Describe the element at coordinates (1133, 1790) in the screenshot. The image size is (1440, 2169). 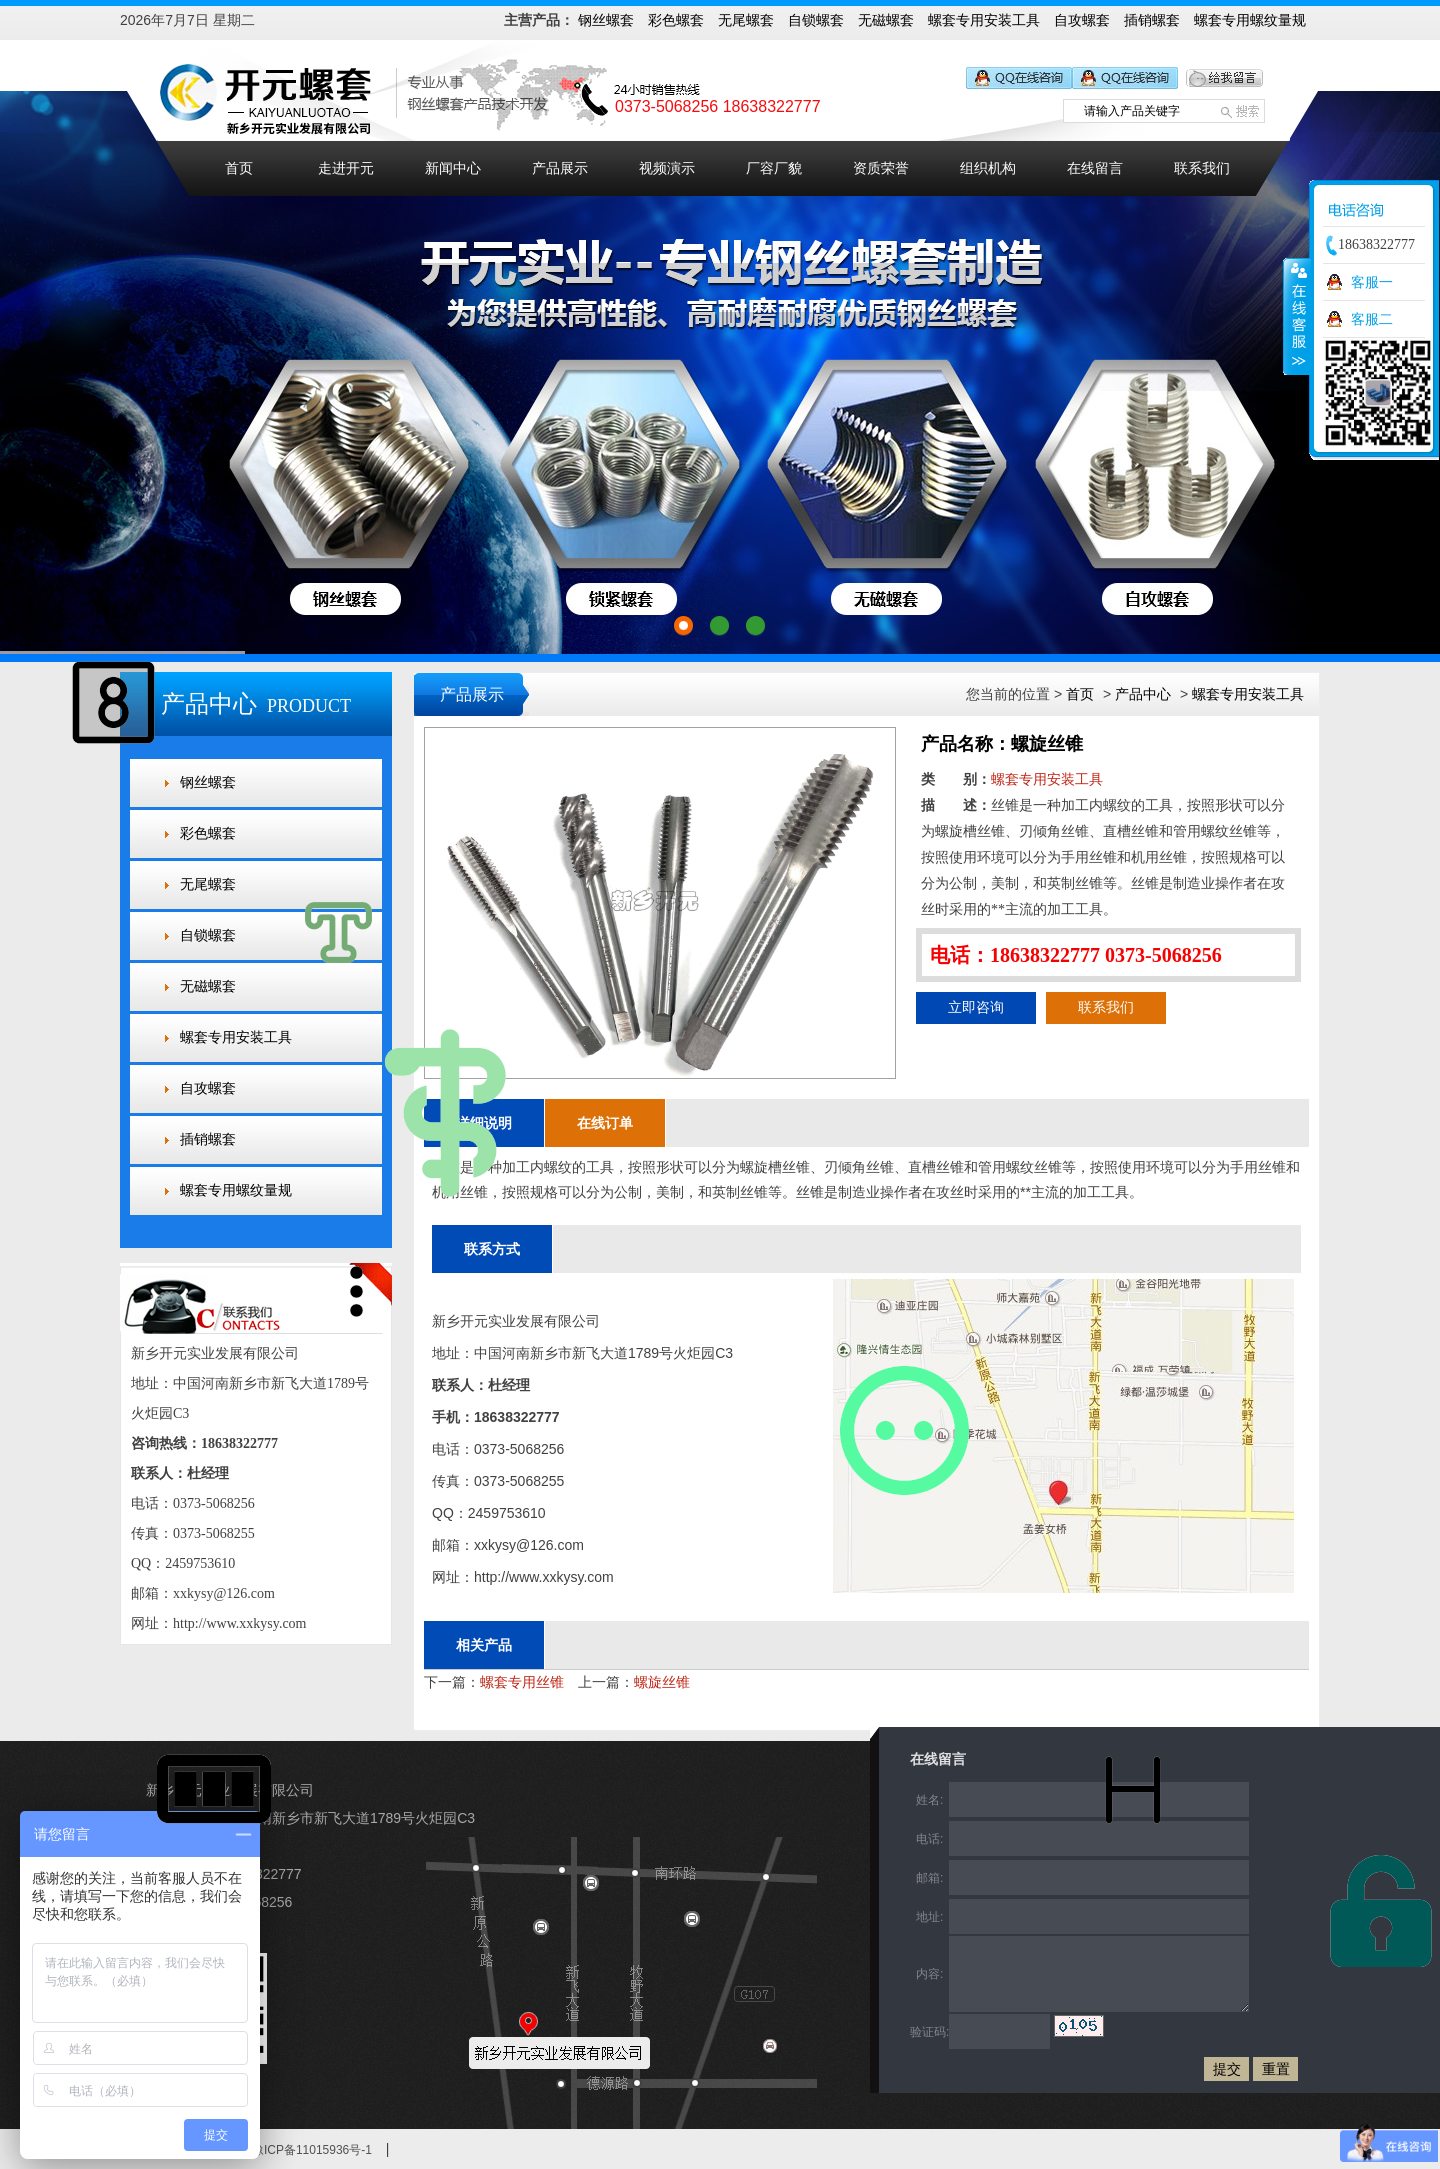
I see `format text as a heading` at that location.